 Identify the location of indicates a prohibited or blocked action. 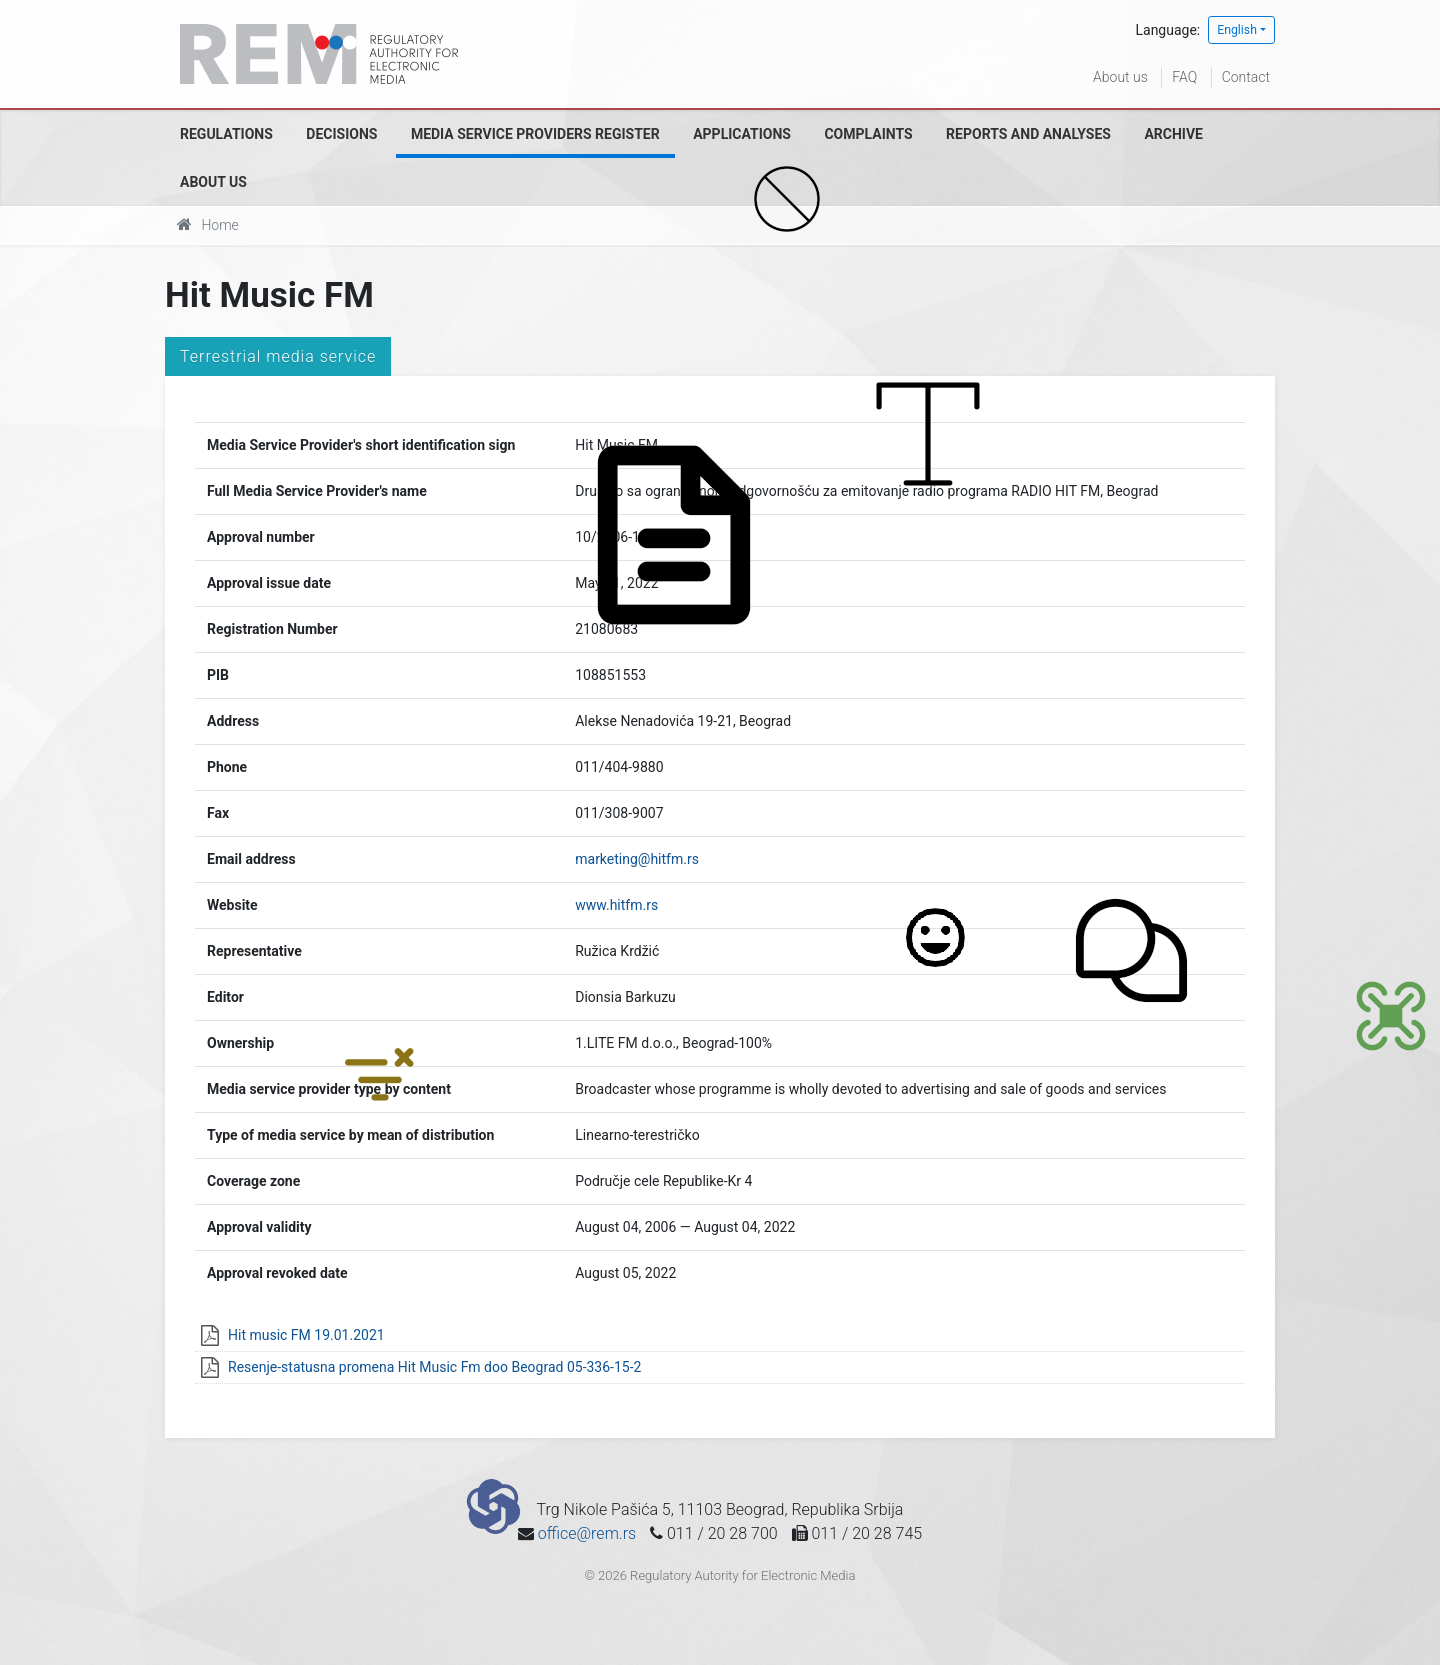
(787, 199).